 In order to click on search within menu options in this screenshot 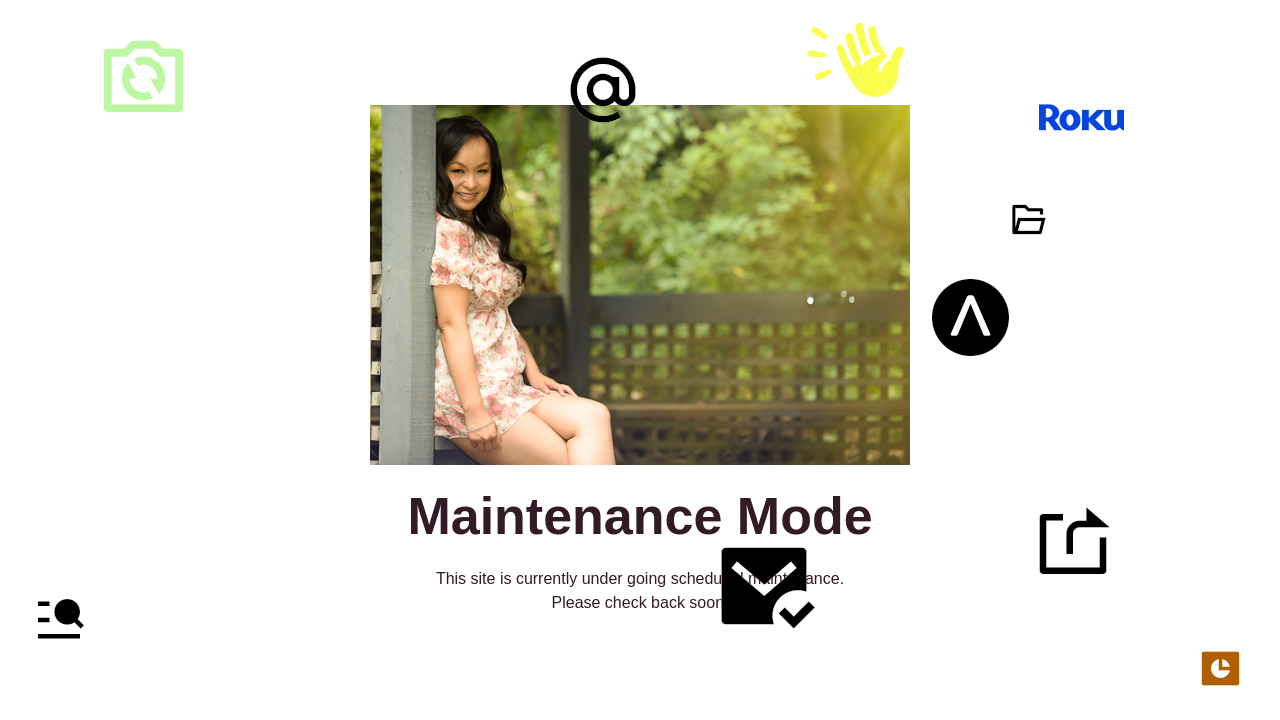, I will do `click(59, 620)`.